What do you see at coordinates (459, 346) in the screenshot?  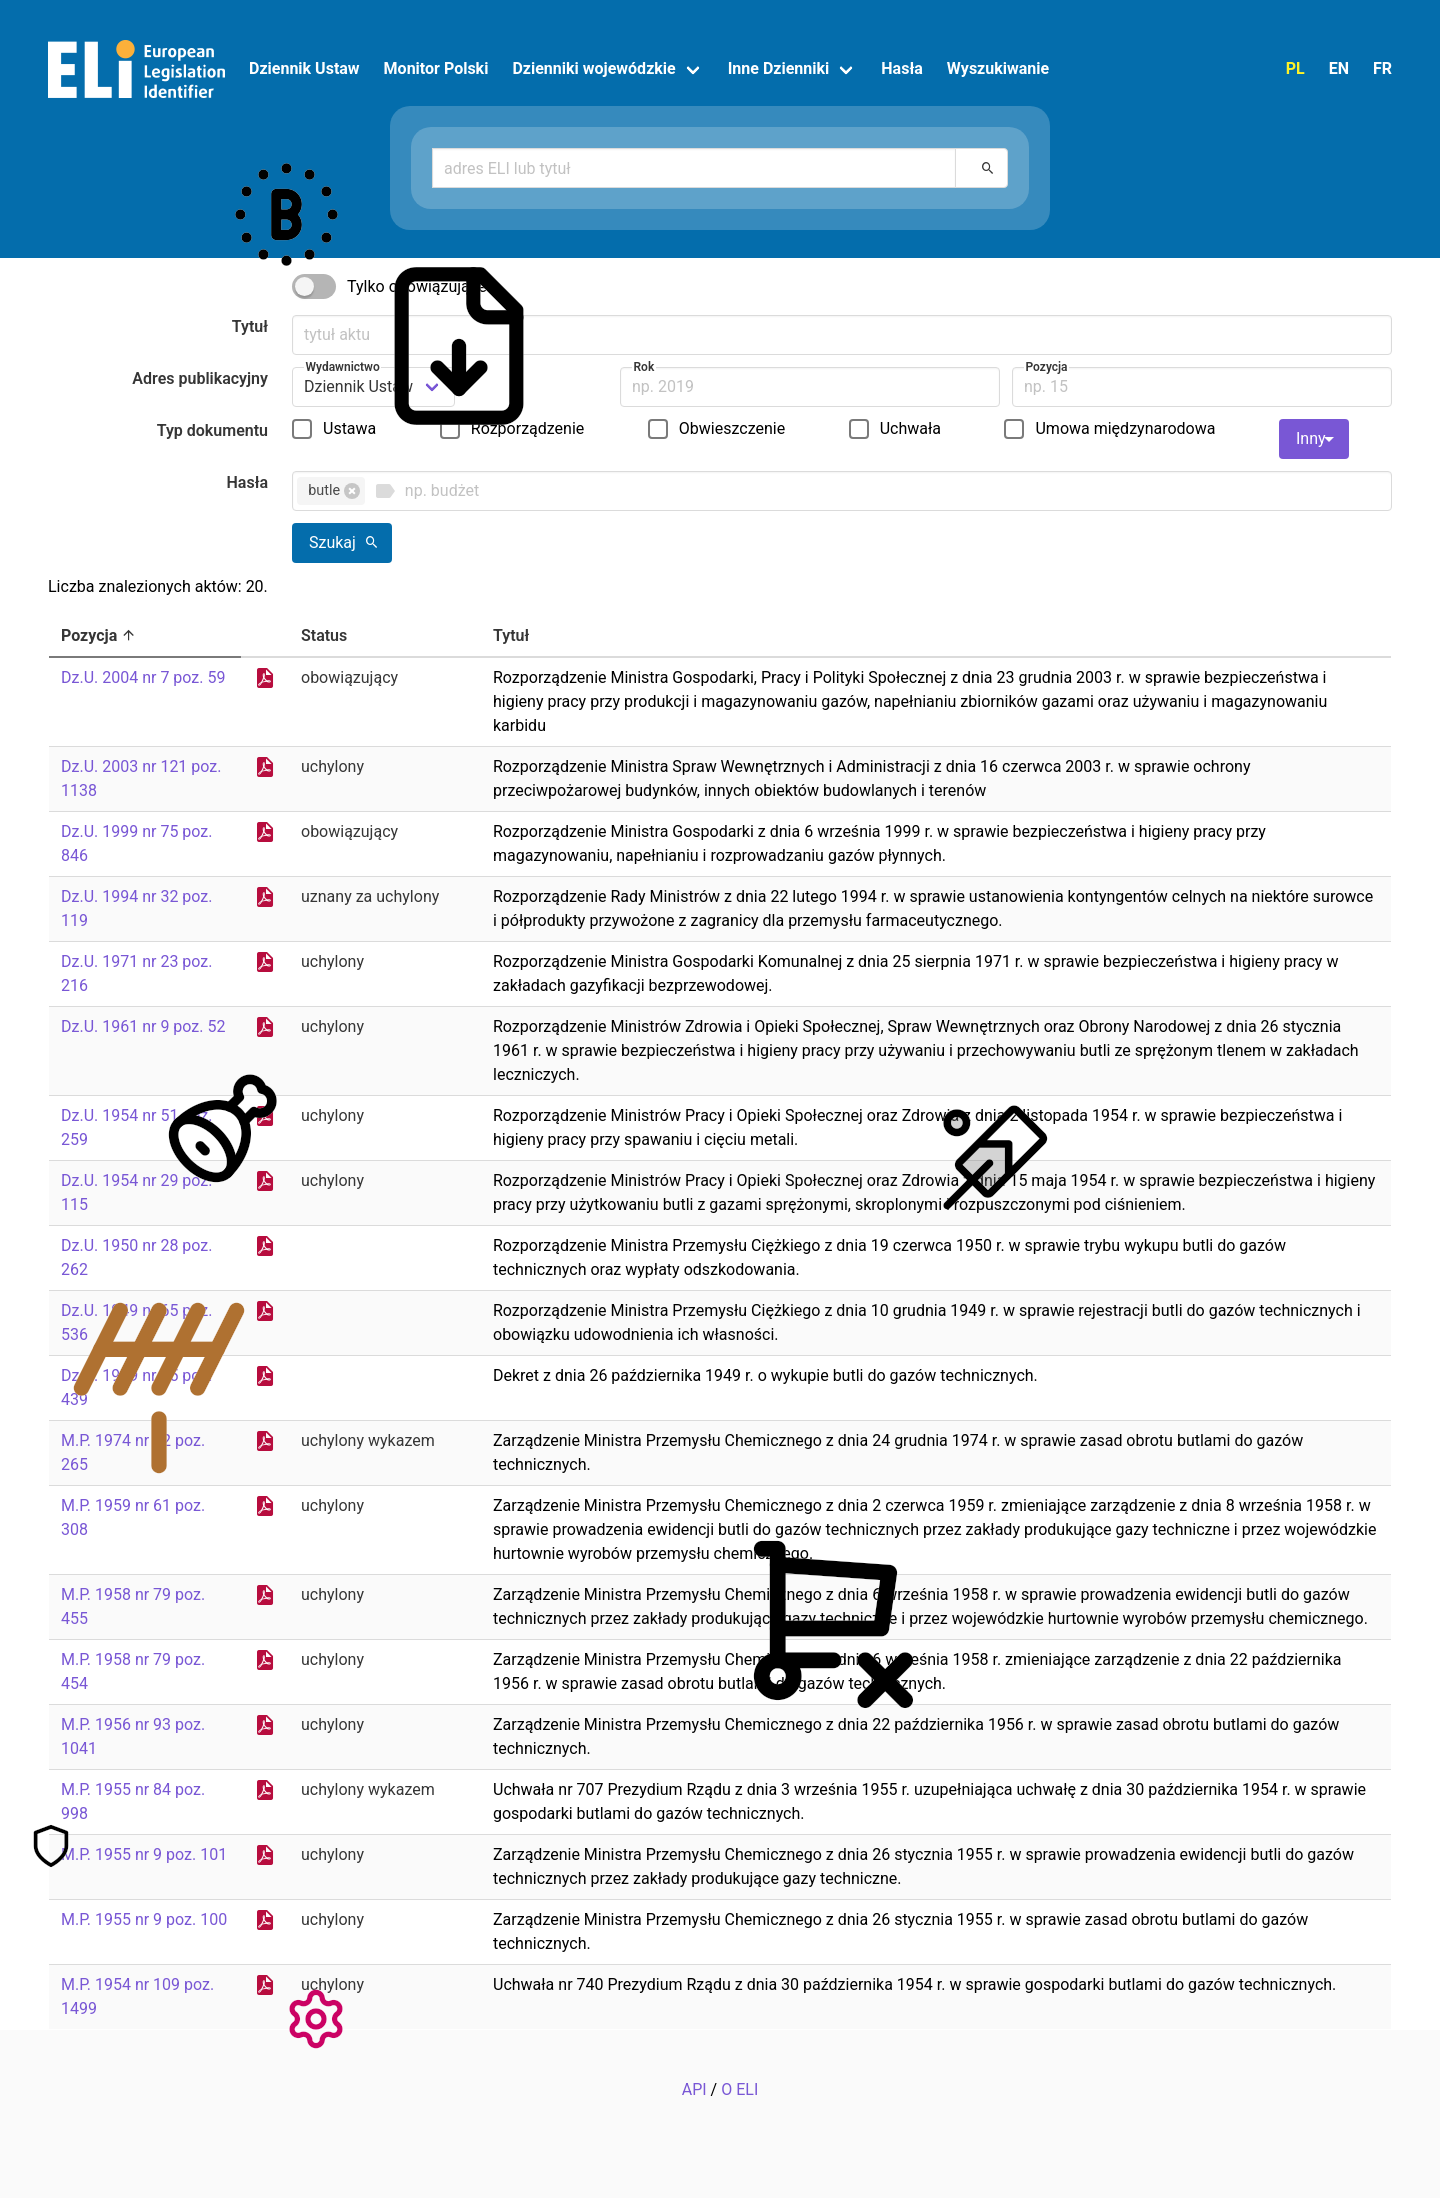 I see `download file` at bounding box center [459, 346].